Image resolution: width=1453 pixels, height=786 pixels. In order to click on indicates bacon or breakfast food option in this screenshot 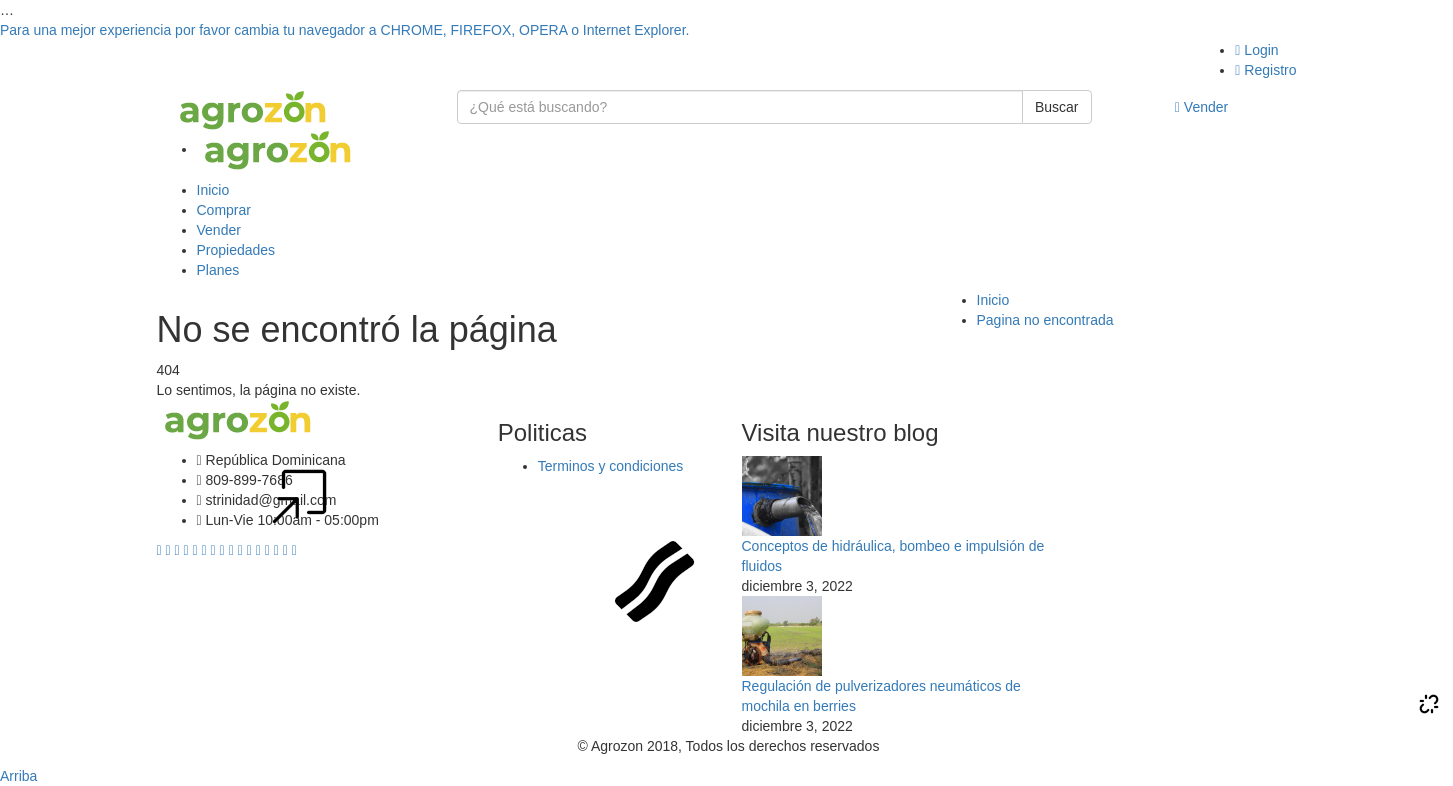, I will do `click(654, 581)`.